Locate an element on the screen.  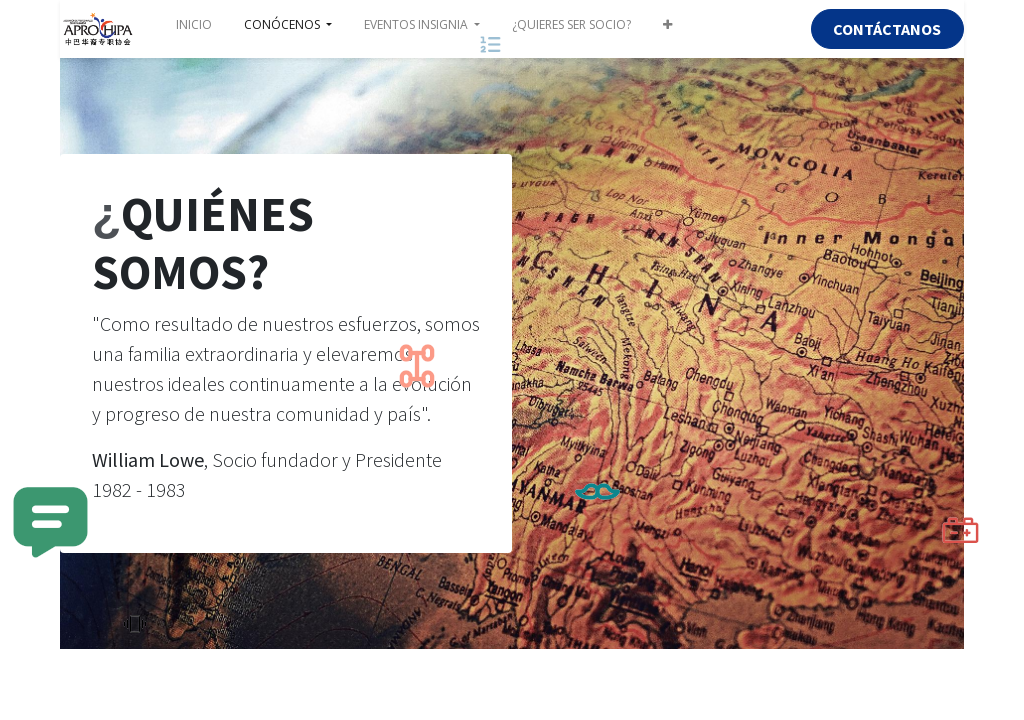
view numbered list is located at coordinates (490, 44).